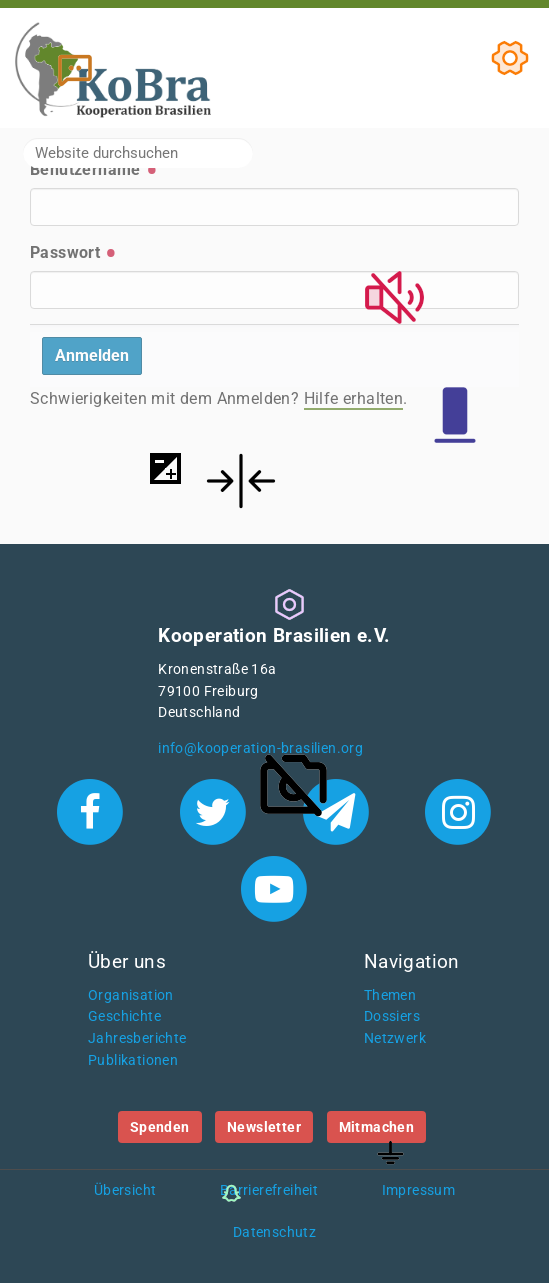  Describe the element at coordinates (455, 414) in the screenshot. I see `align object to bottom edge` at that location.